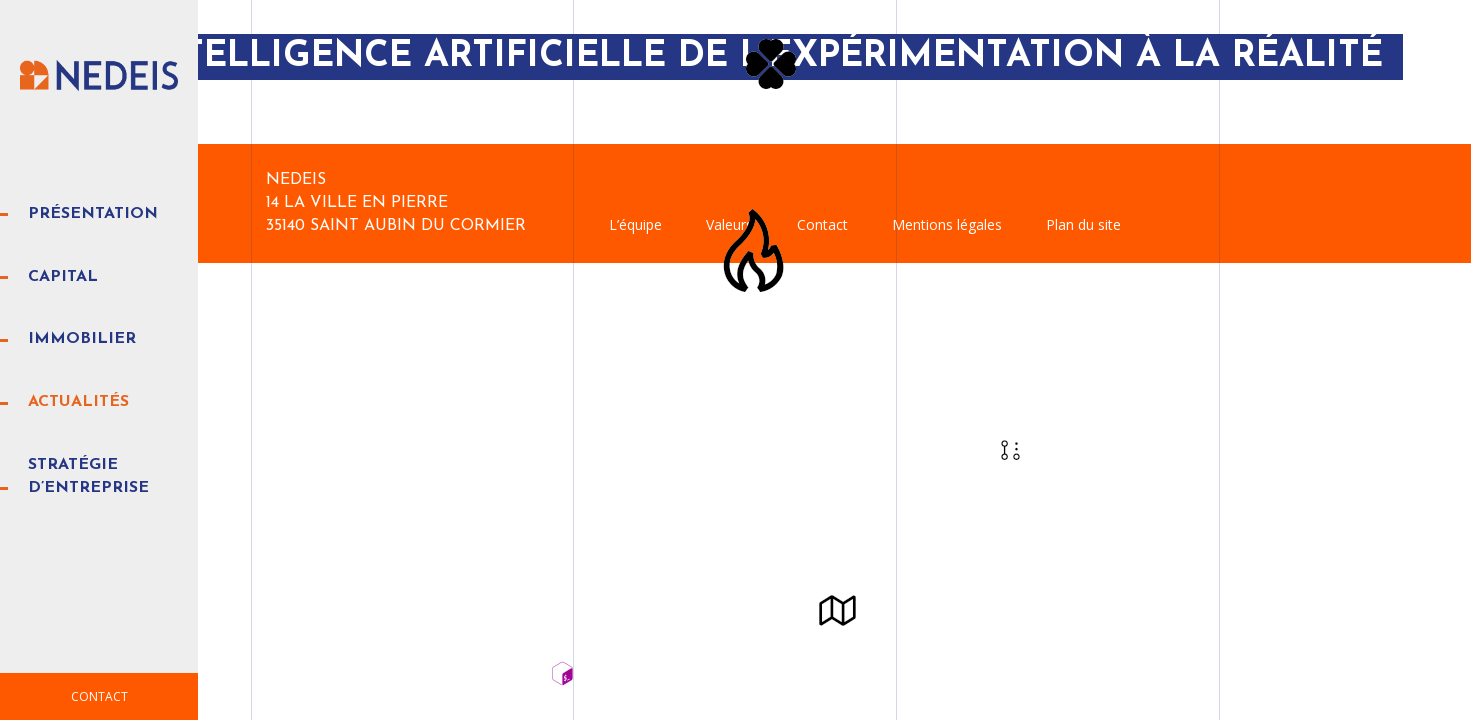 Image resolution: width=1471 pixels, height=720 pixels. I want to click on open bash terminal, so click(562, 673).